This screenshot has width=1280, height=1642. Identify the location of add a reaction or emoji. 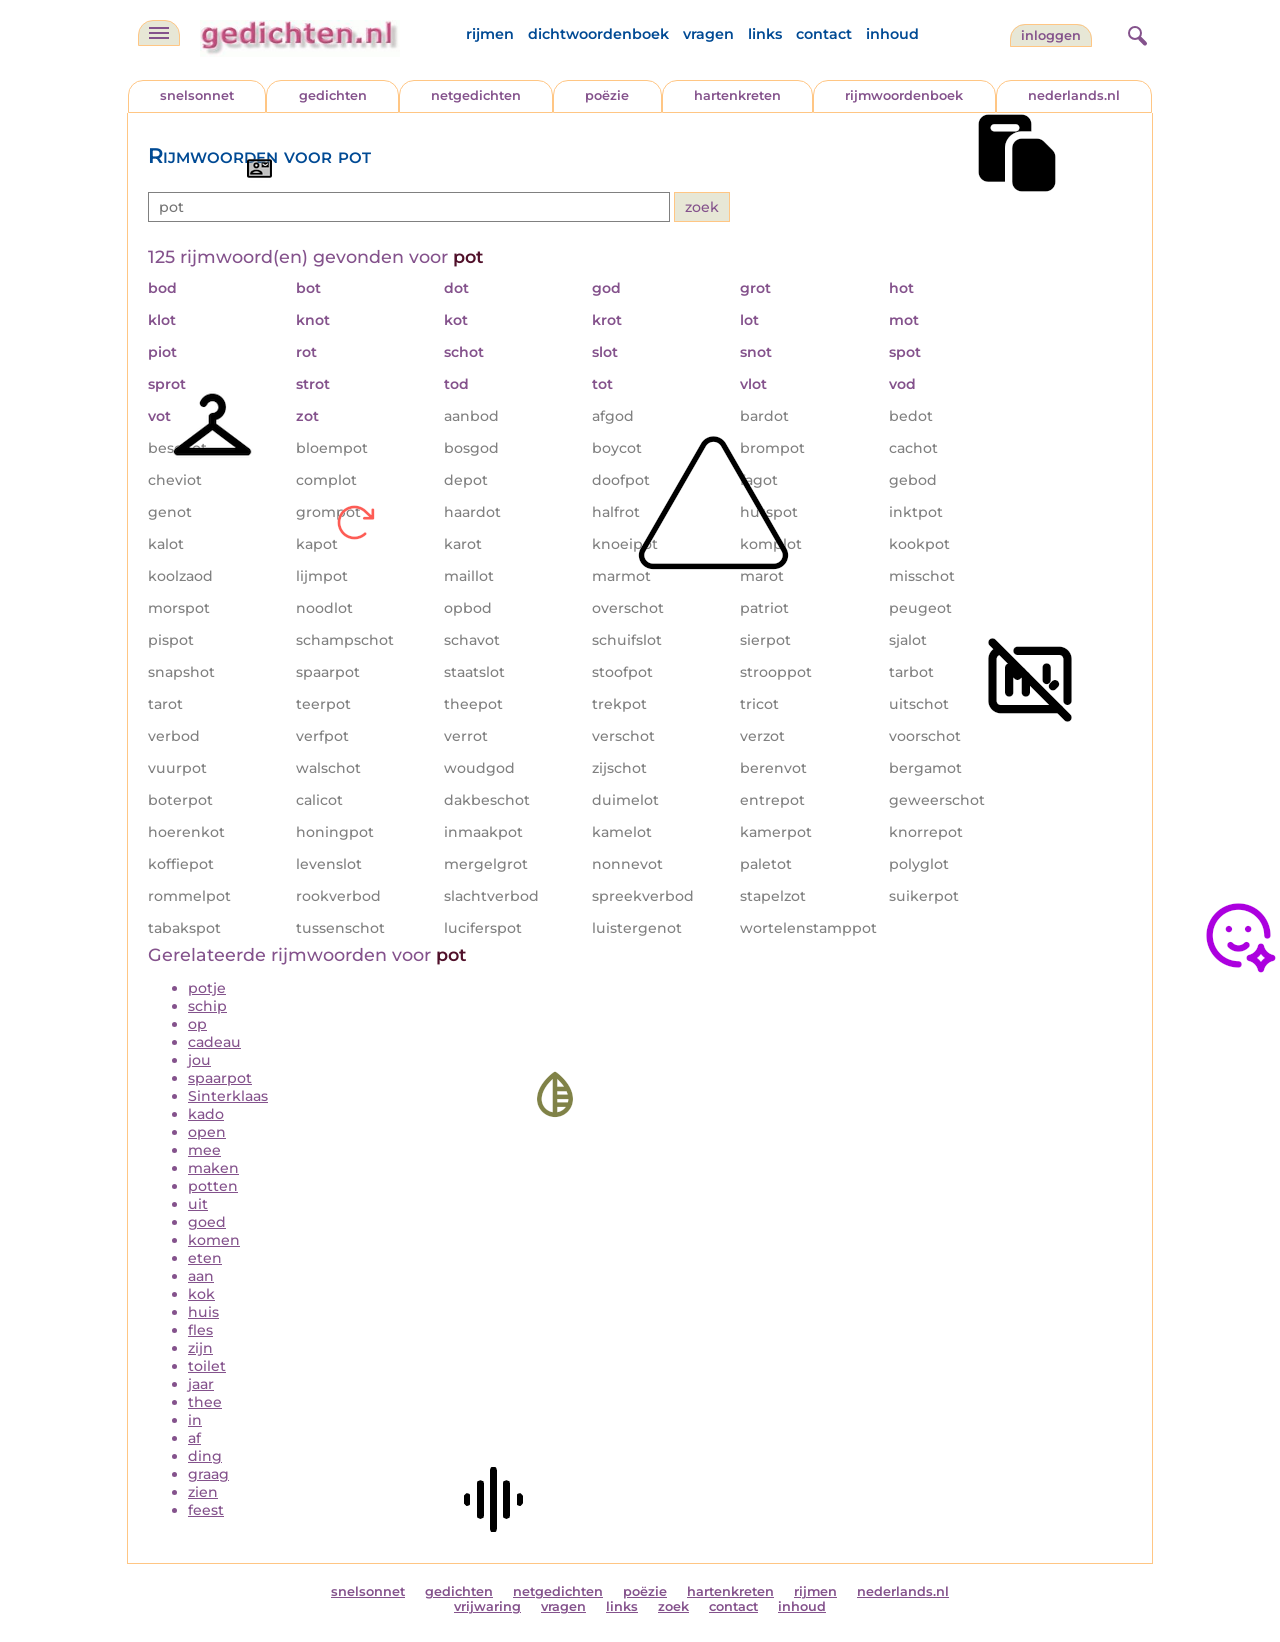
(1238, 935).